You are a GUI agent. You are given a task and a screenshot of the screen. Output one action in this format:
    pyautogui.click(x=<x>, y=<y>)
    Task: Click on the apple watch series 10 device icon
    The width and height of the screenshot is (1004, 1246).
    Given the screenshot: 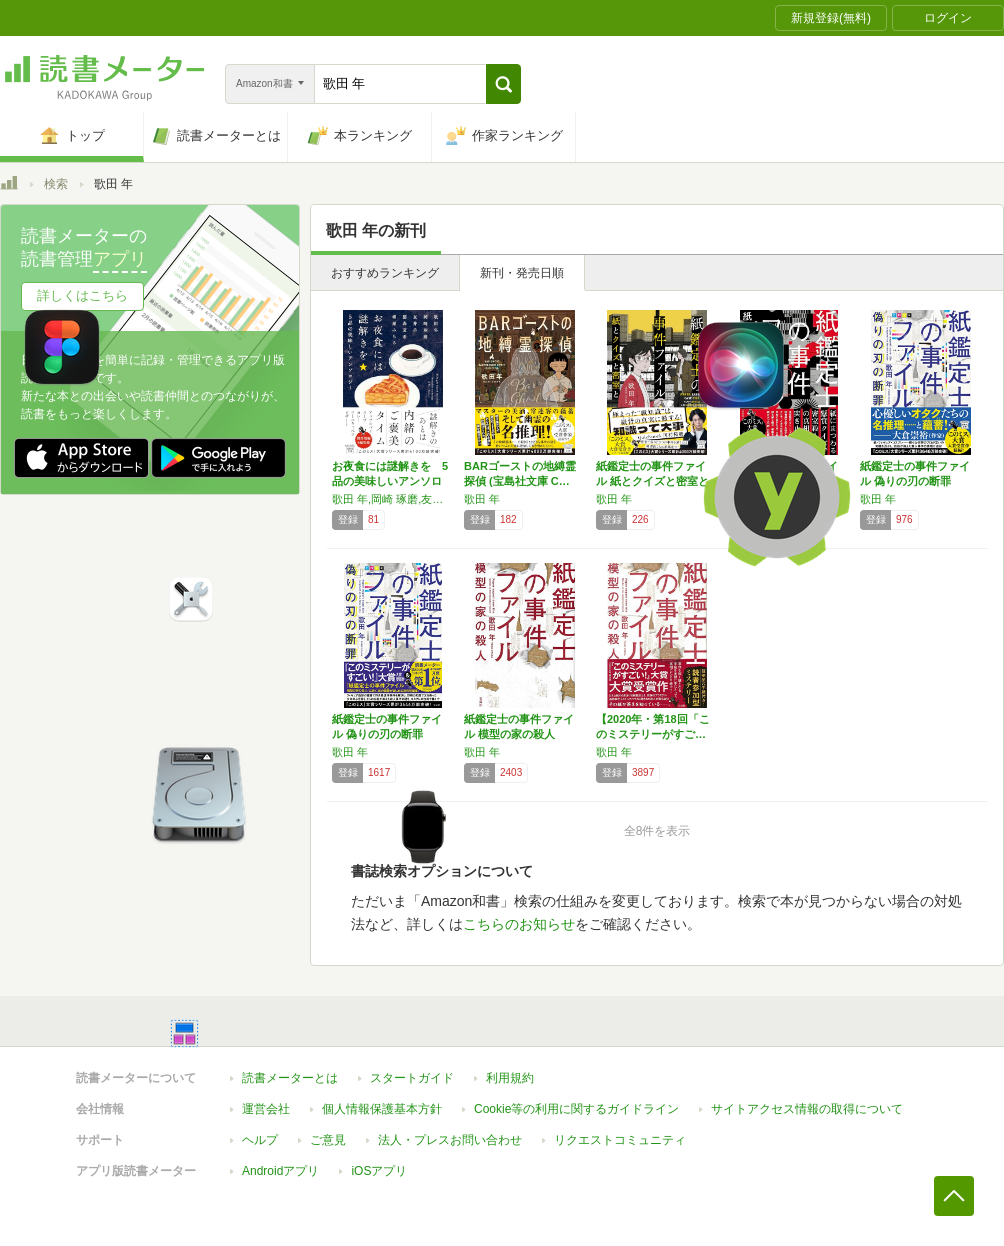 What is the action you would take?
    pyautogui.click(x=423, y=827)
    